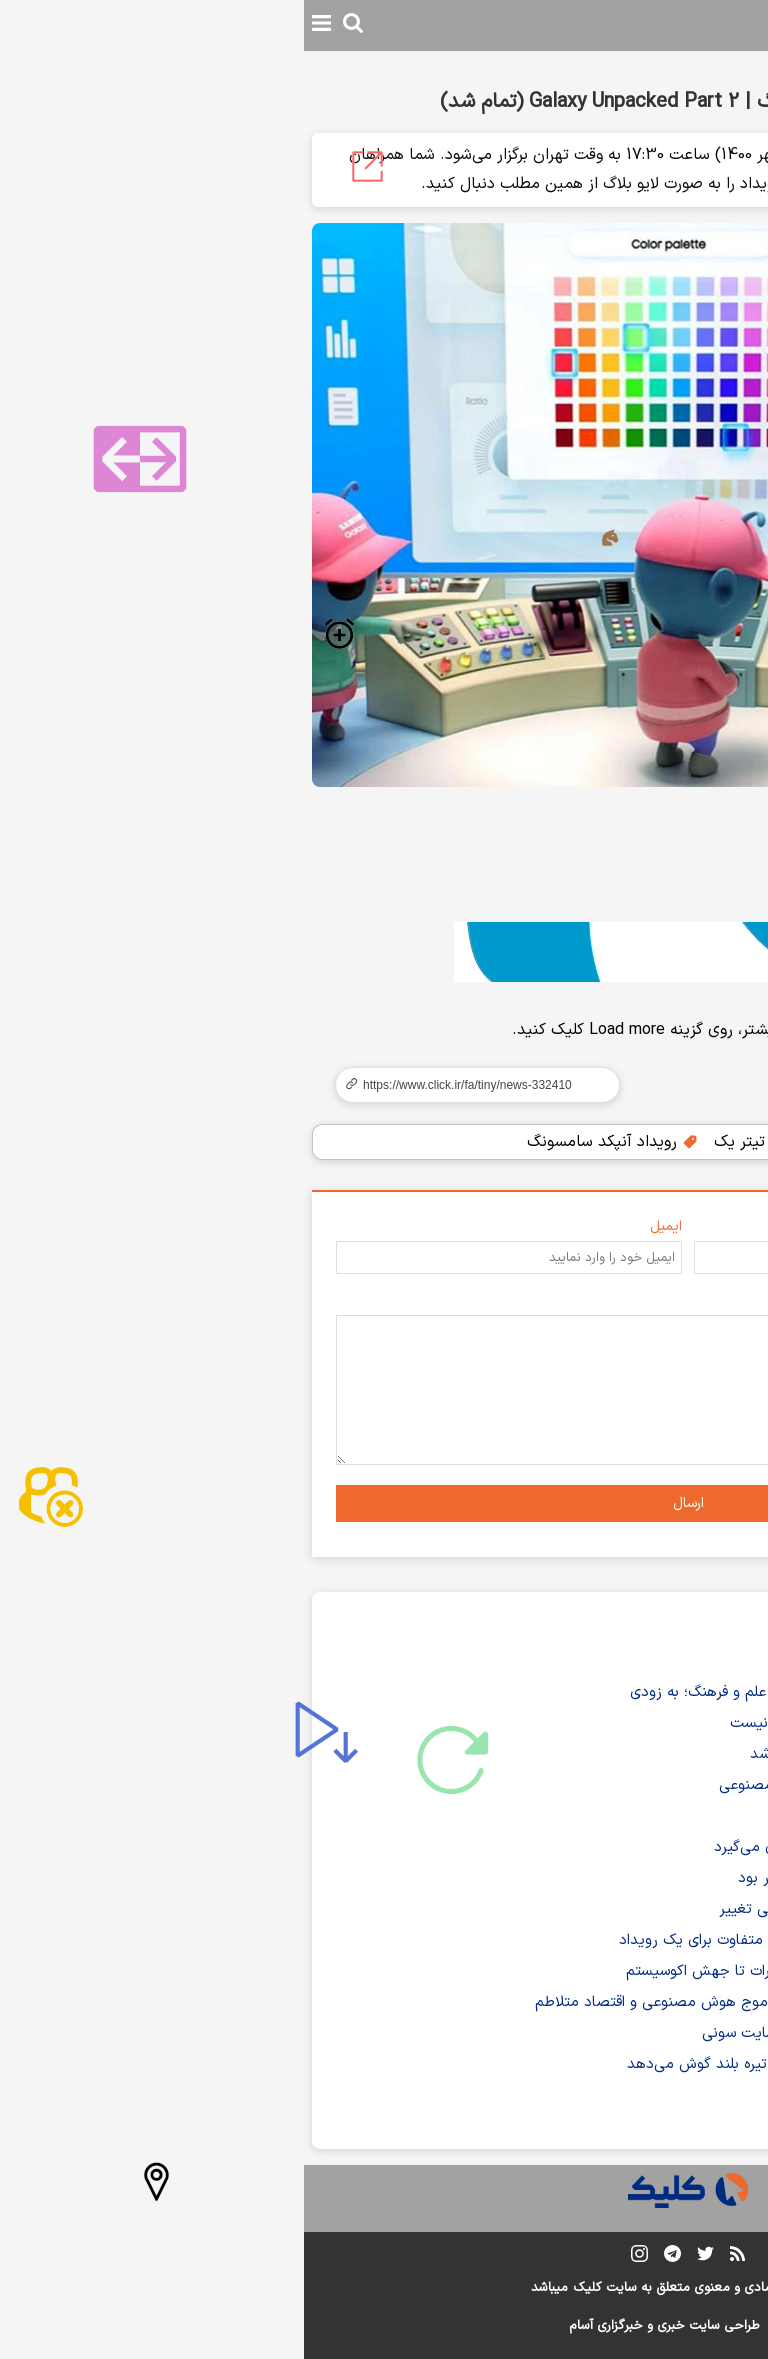 This screenshot has width=768, height=2359. What do you see at coordinates (367, 166) in the screenshot?
I see `open link in a new window or tab` at bounding box center [367, 166].